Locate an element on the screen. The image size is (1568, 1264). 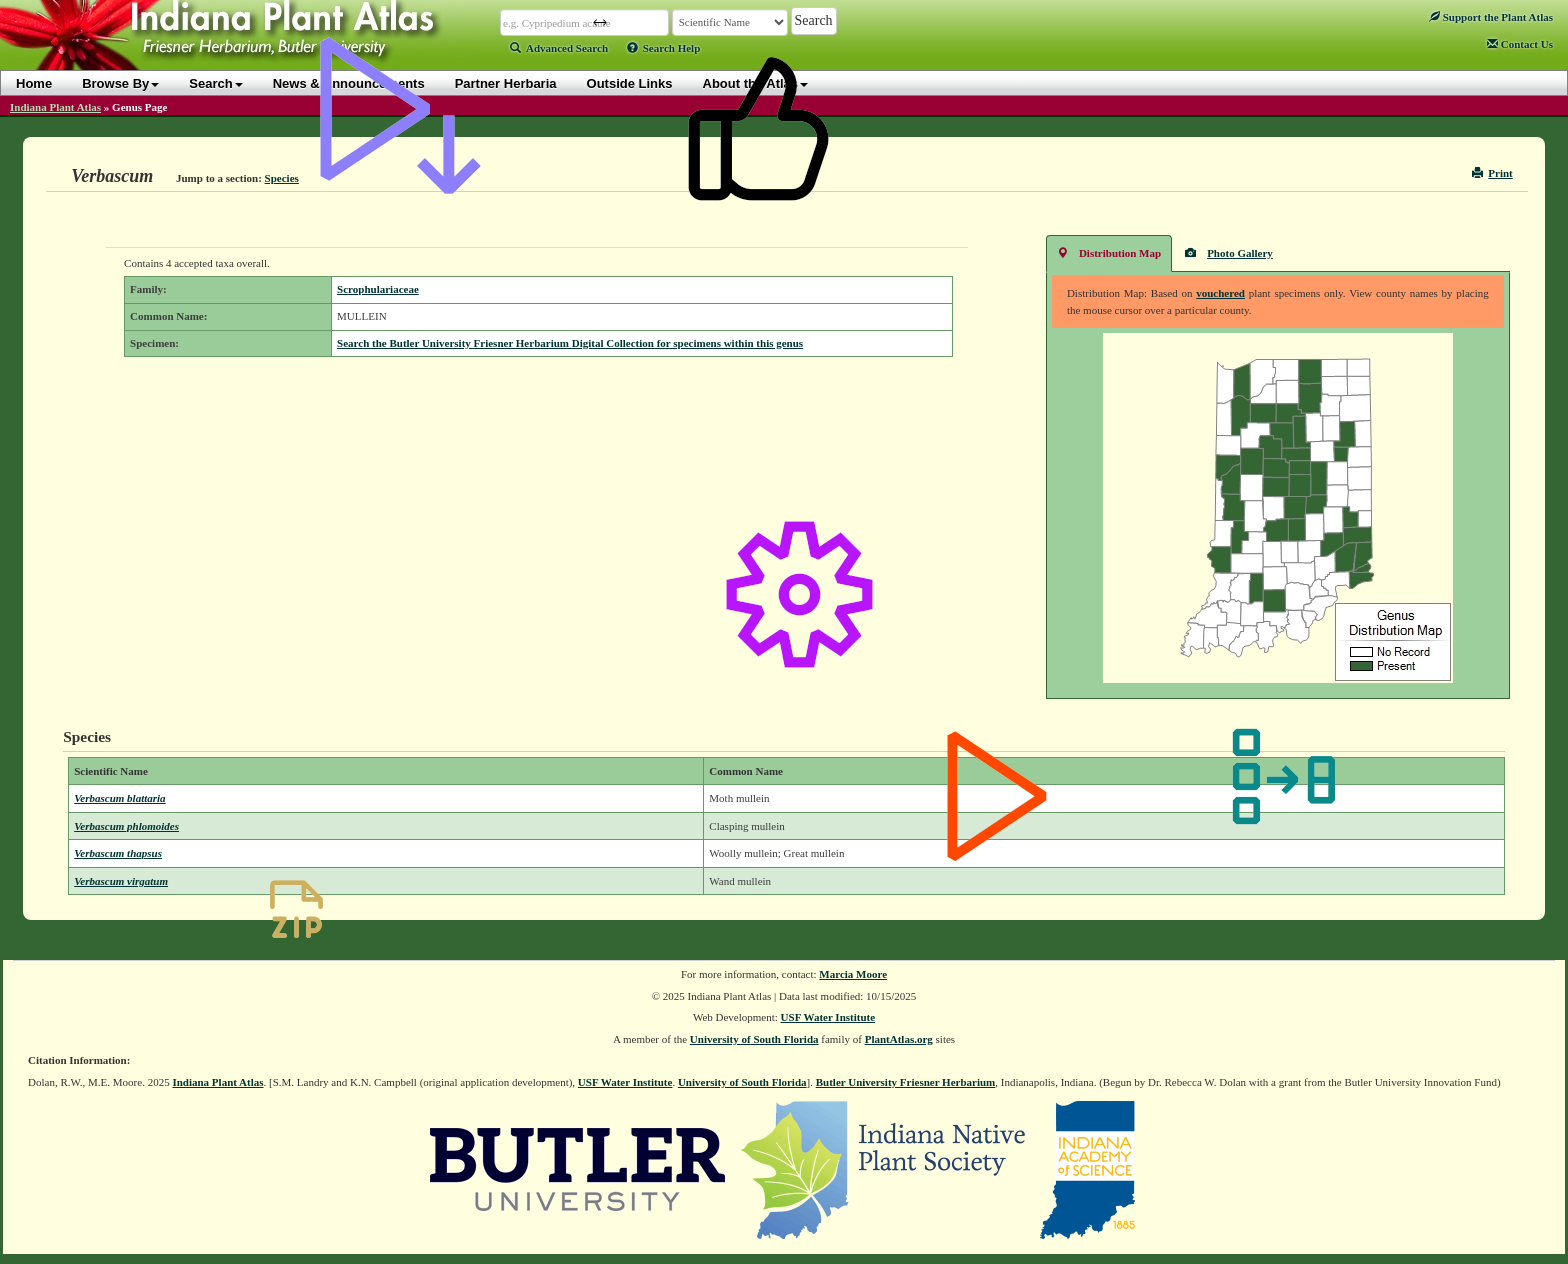
compress files into a zip archive is located at coordinates (296, 911).